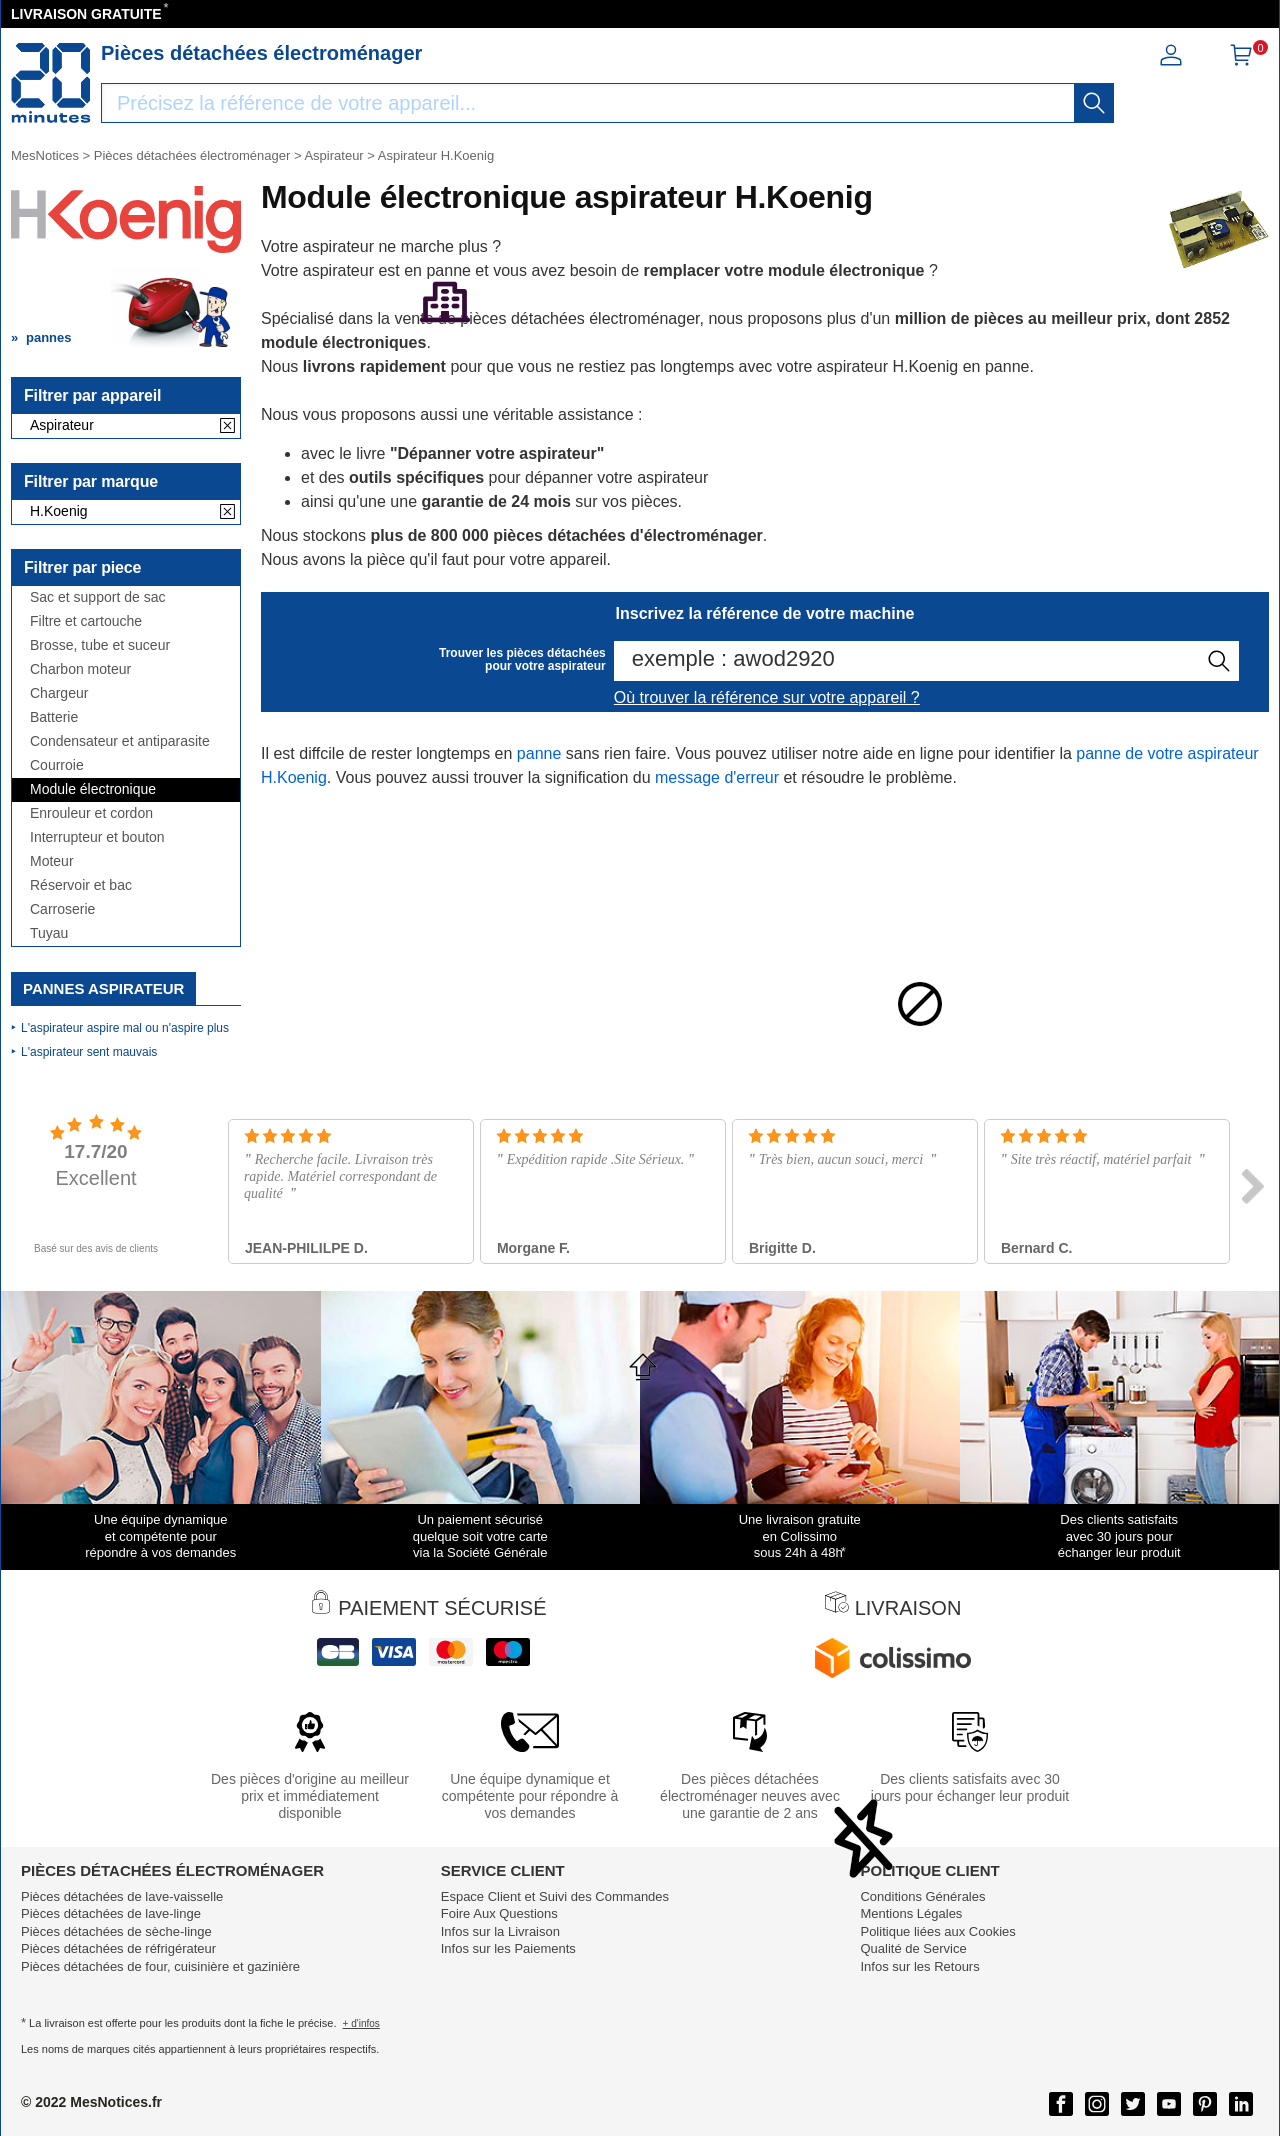  What do you see at coordinates (445, 302) in the screenshot?
I see `view apartment or residential building details` at bounding box center [445, 302].